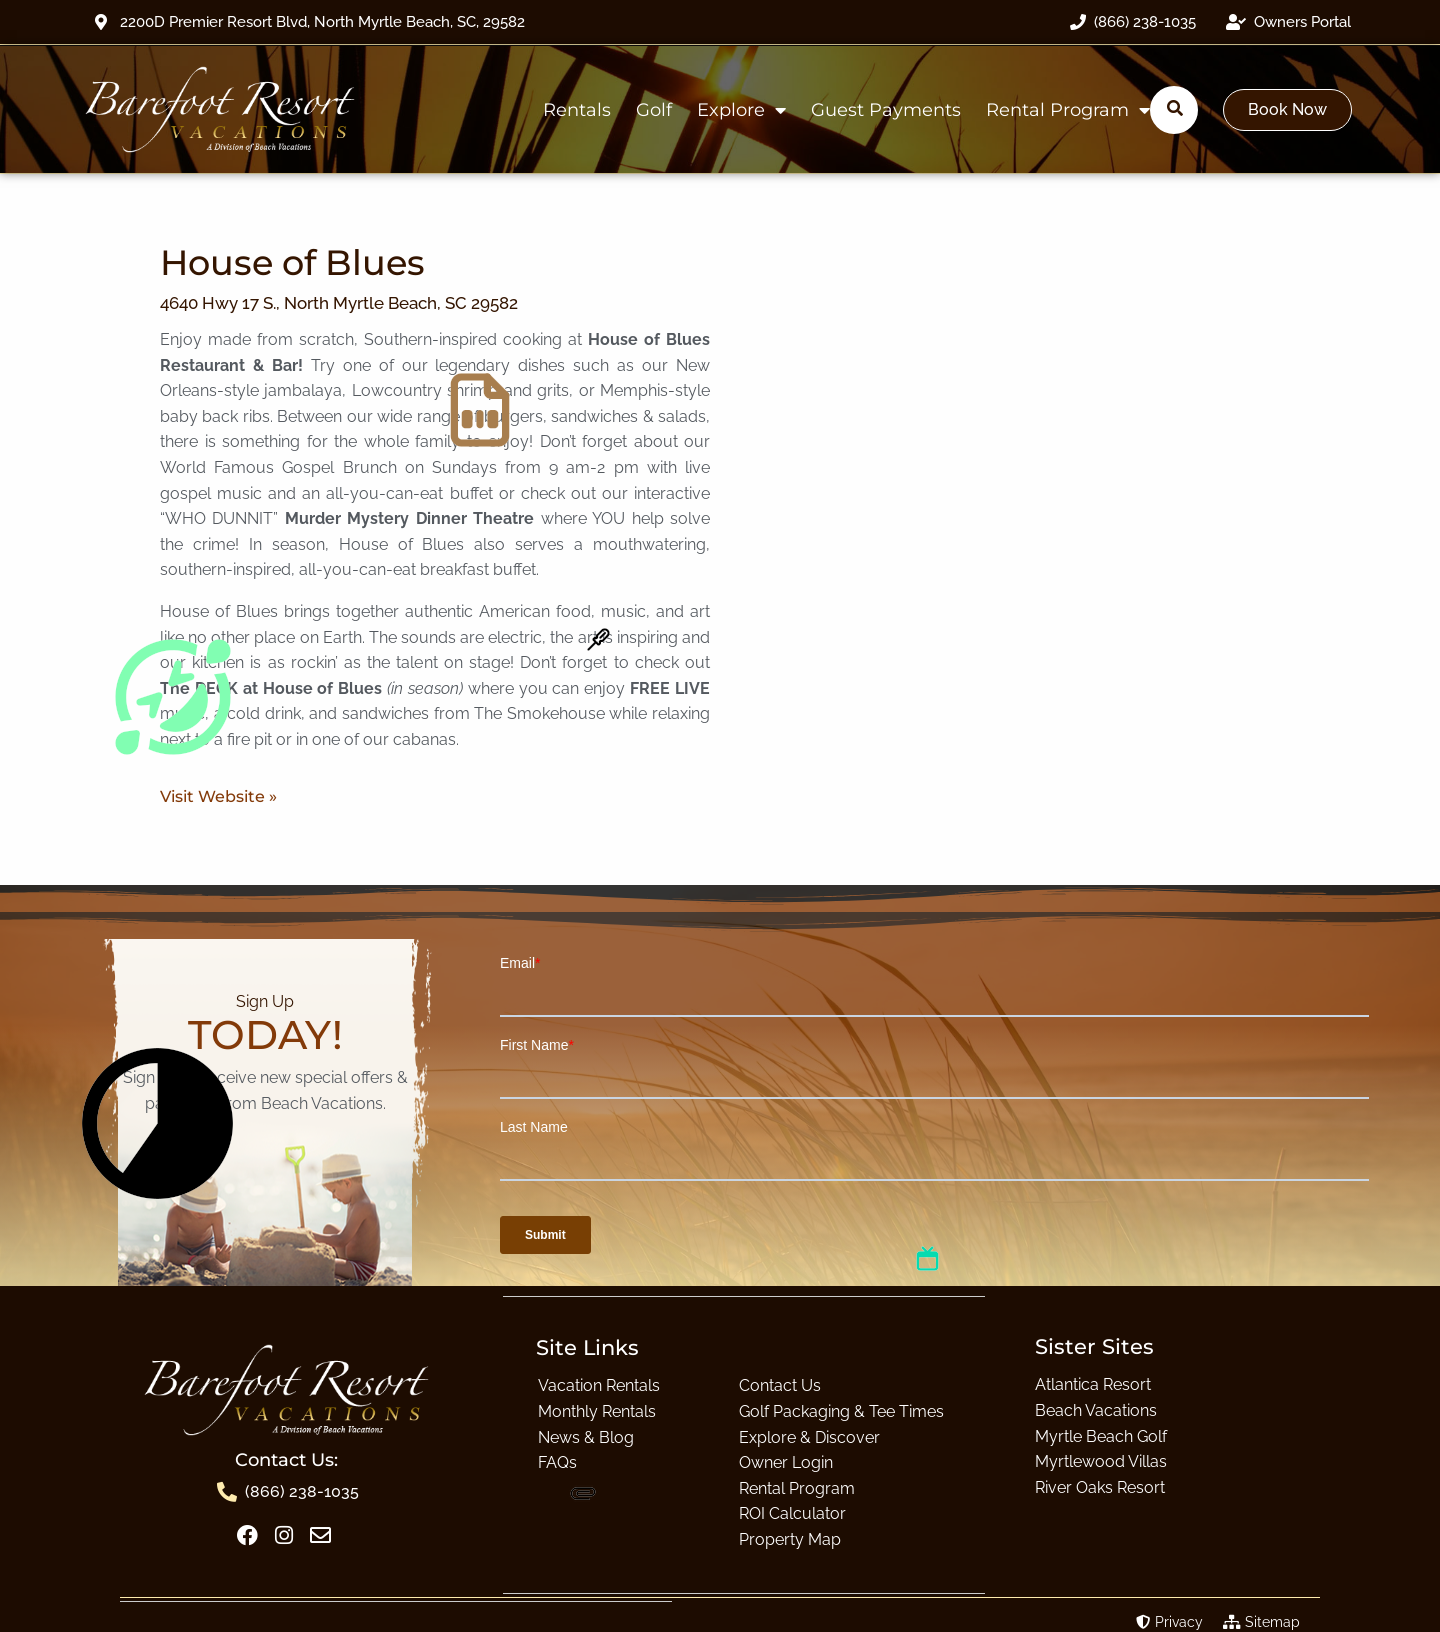 The width and height of the screenshot is (1440, 1632). I want to click on react with laughing emoji, so click(173, 697).